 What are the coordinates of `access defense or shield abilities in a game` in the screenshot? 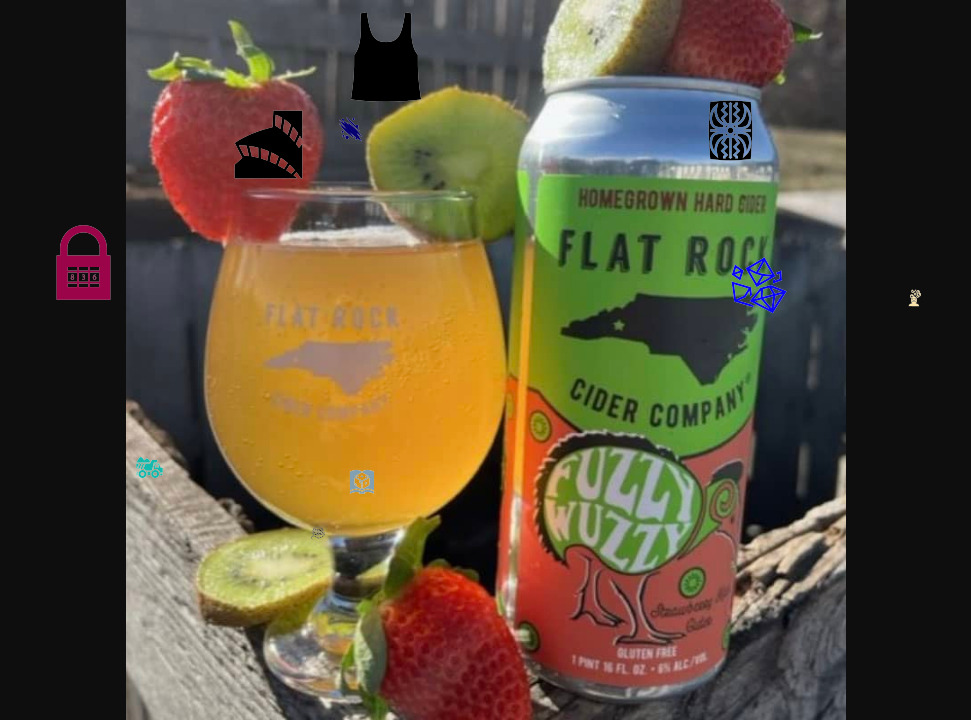 It's located at (730, 130).